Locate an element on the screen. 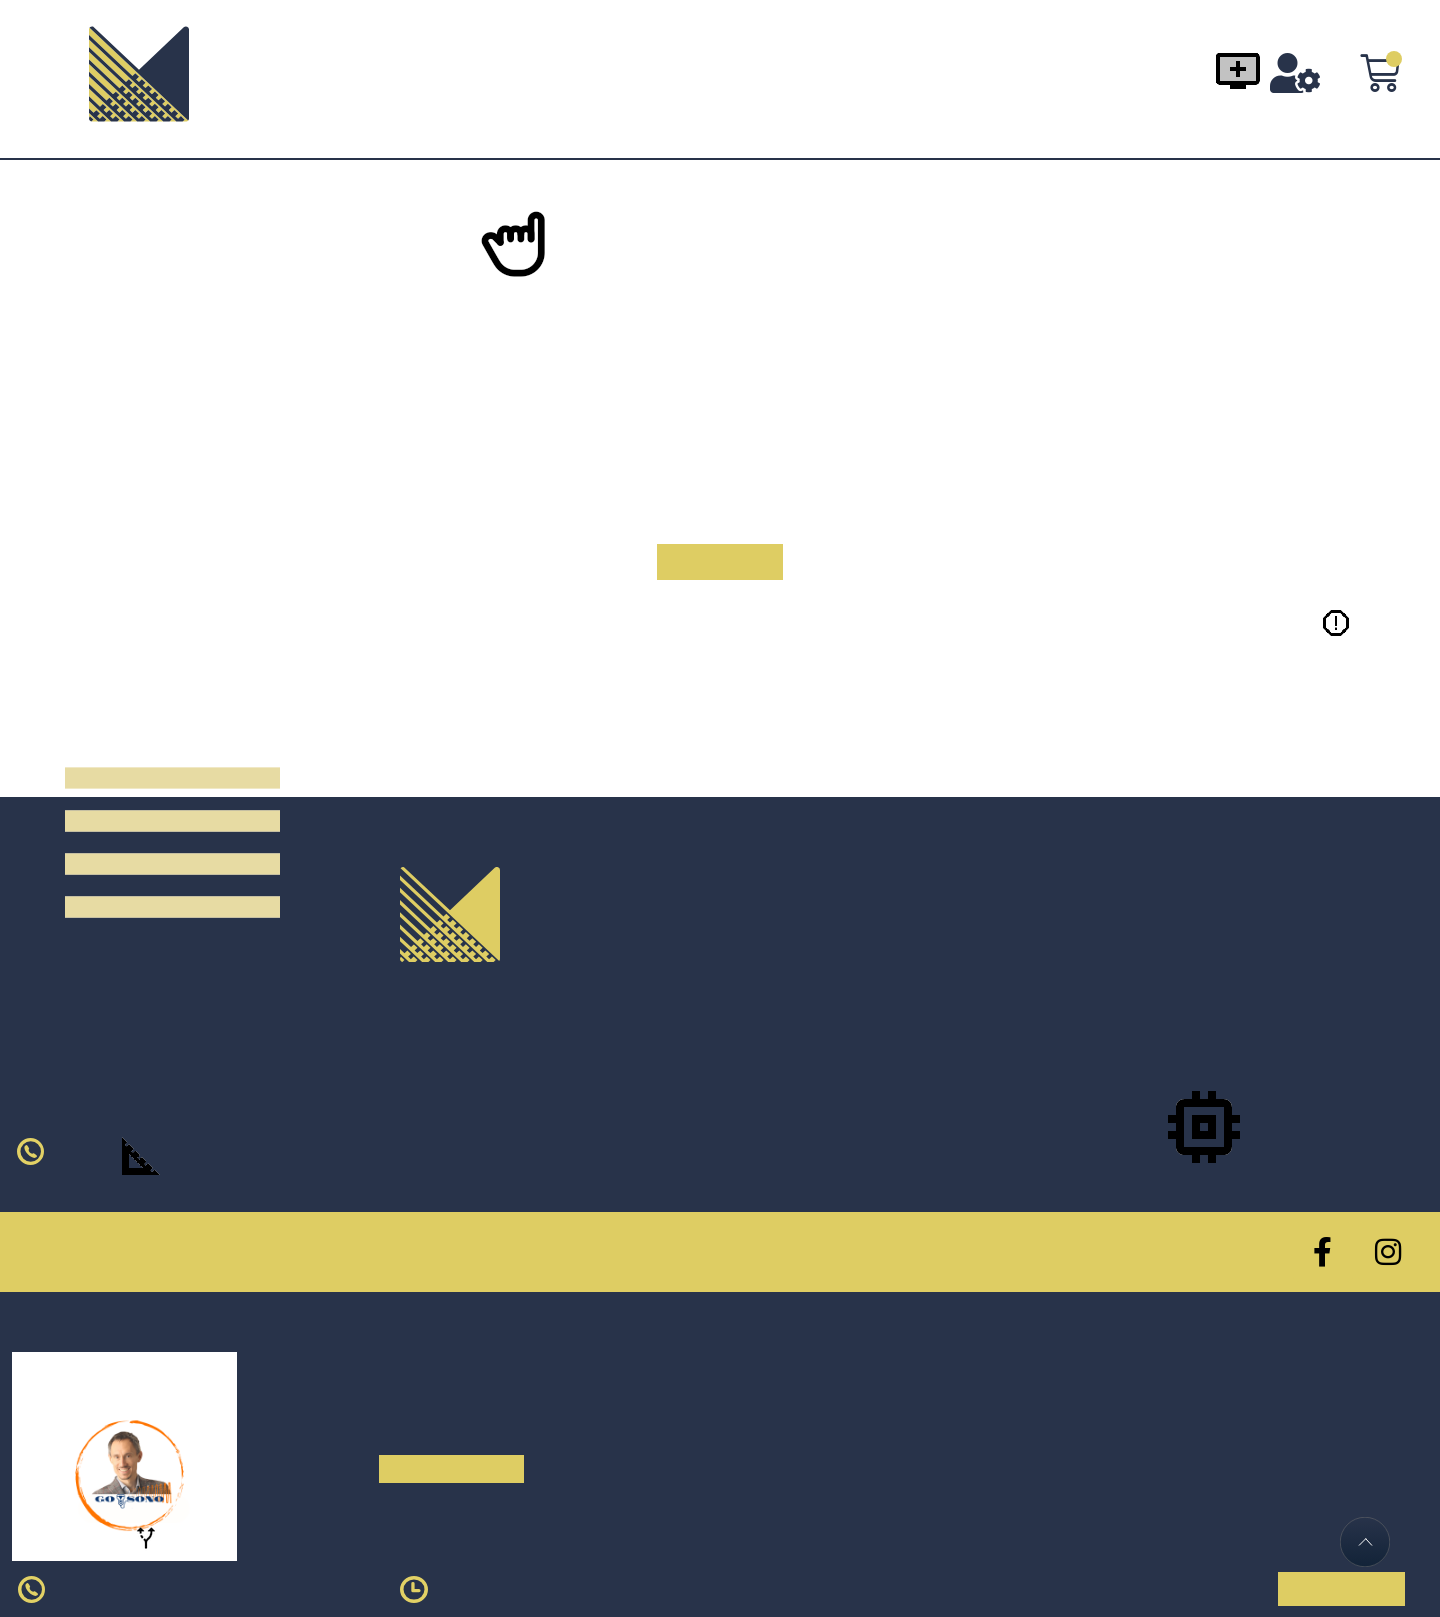  switch to list view is located at coordinates (172, 842).